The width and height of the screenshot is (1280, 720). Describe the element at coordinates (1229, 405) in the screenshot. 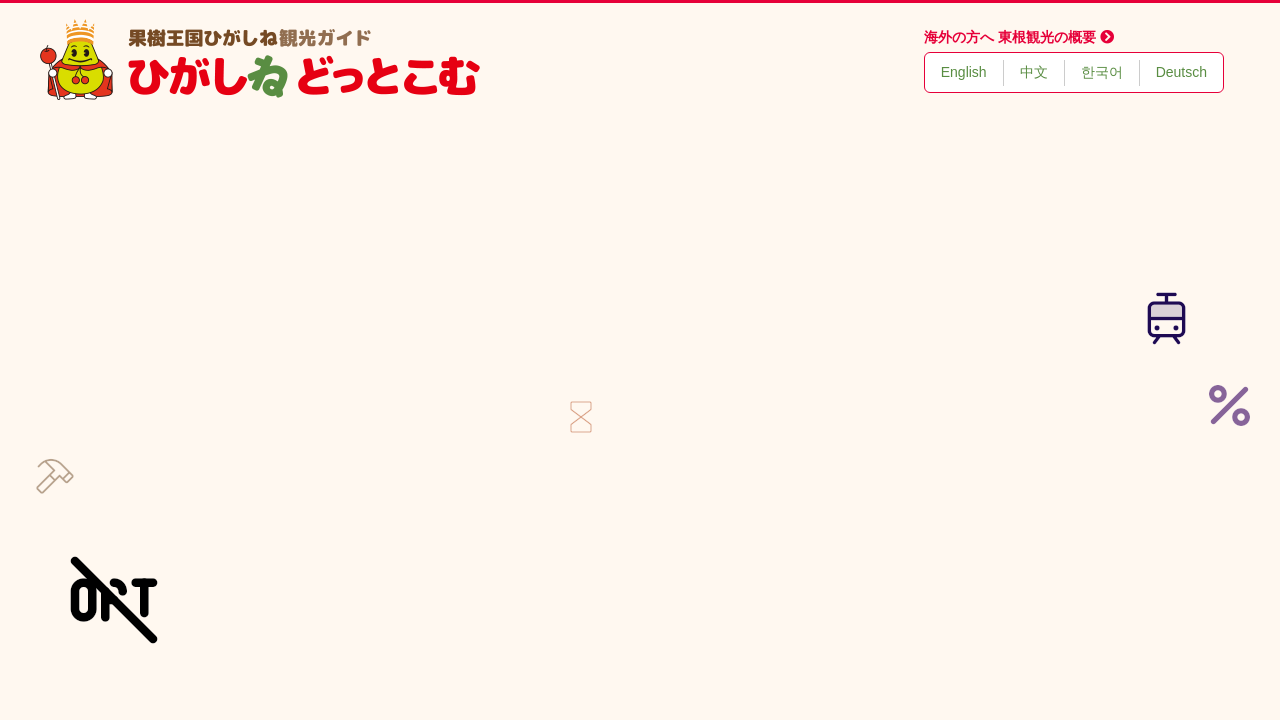

I see `view discount or sale pricing` at that location.